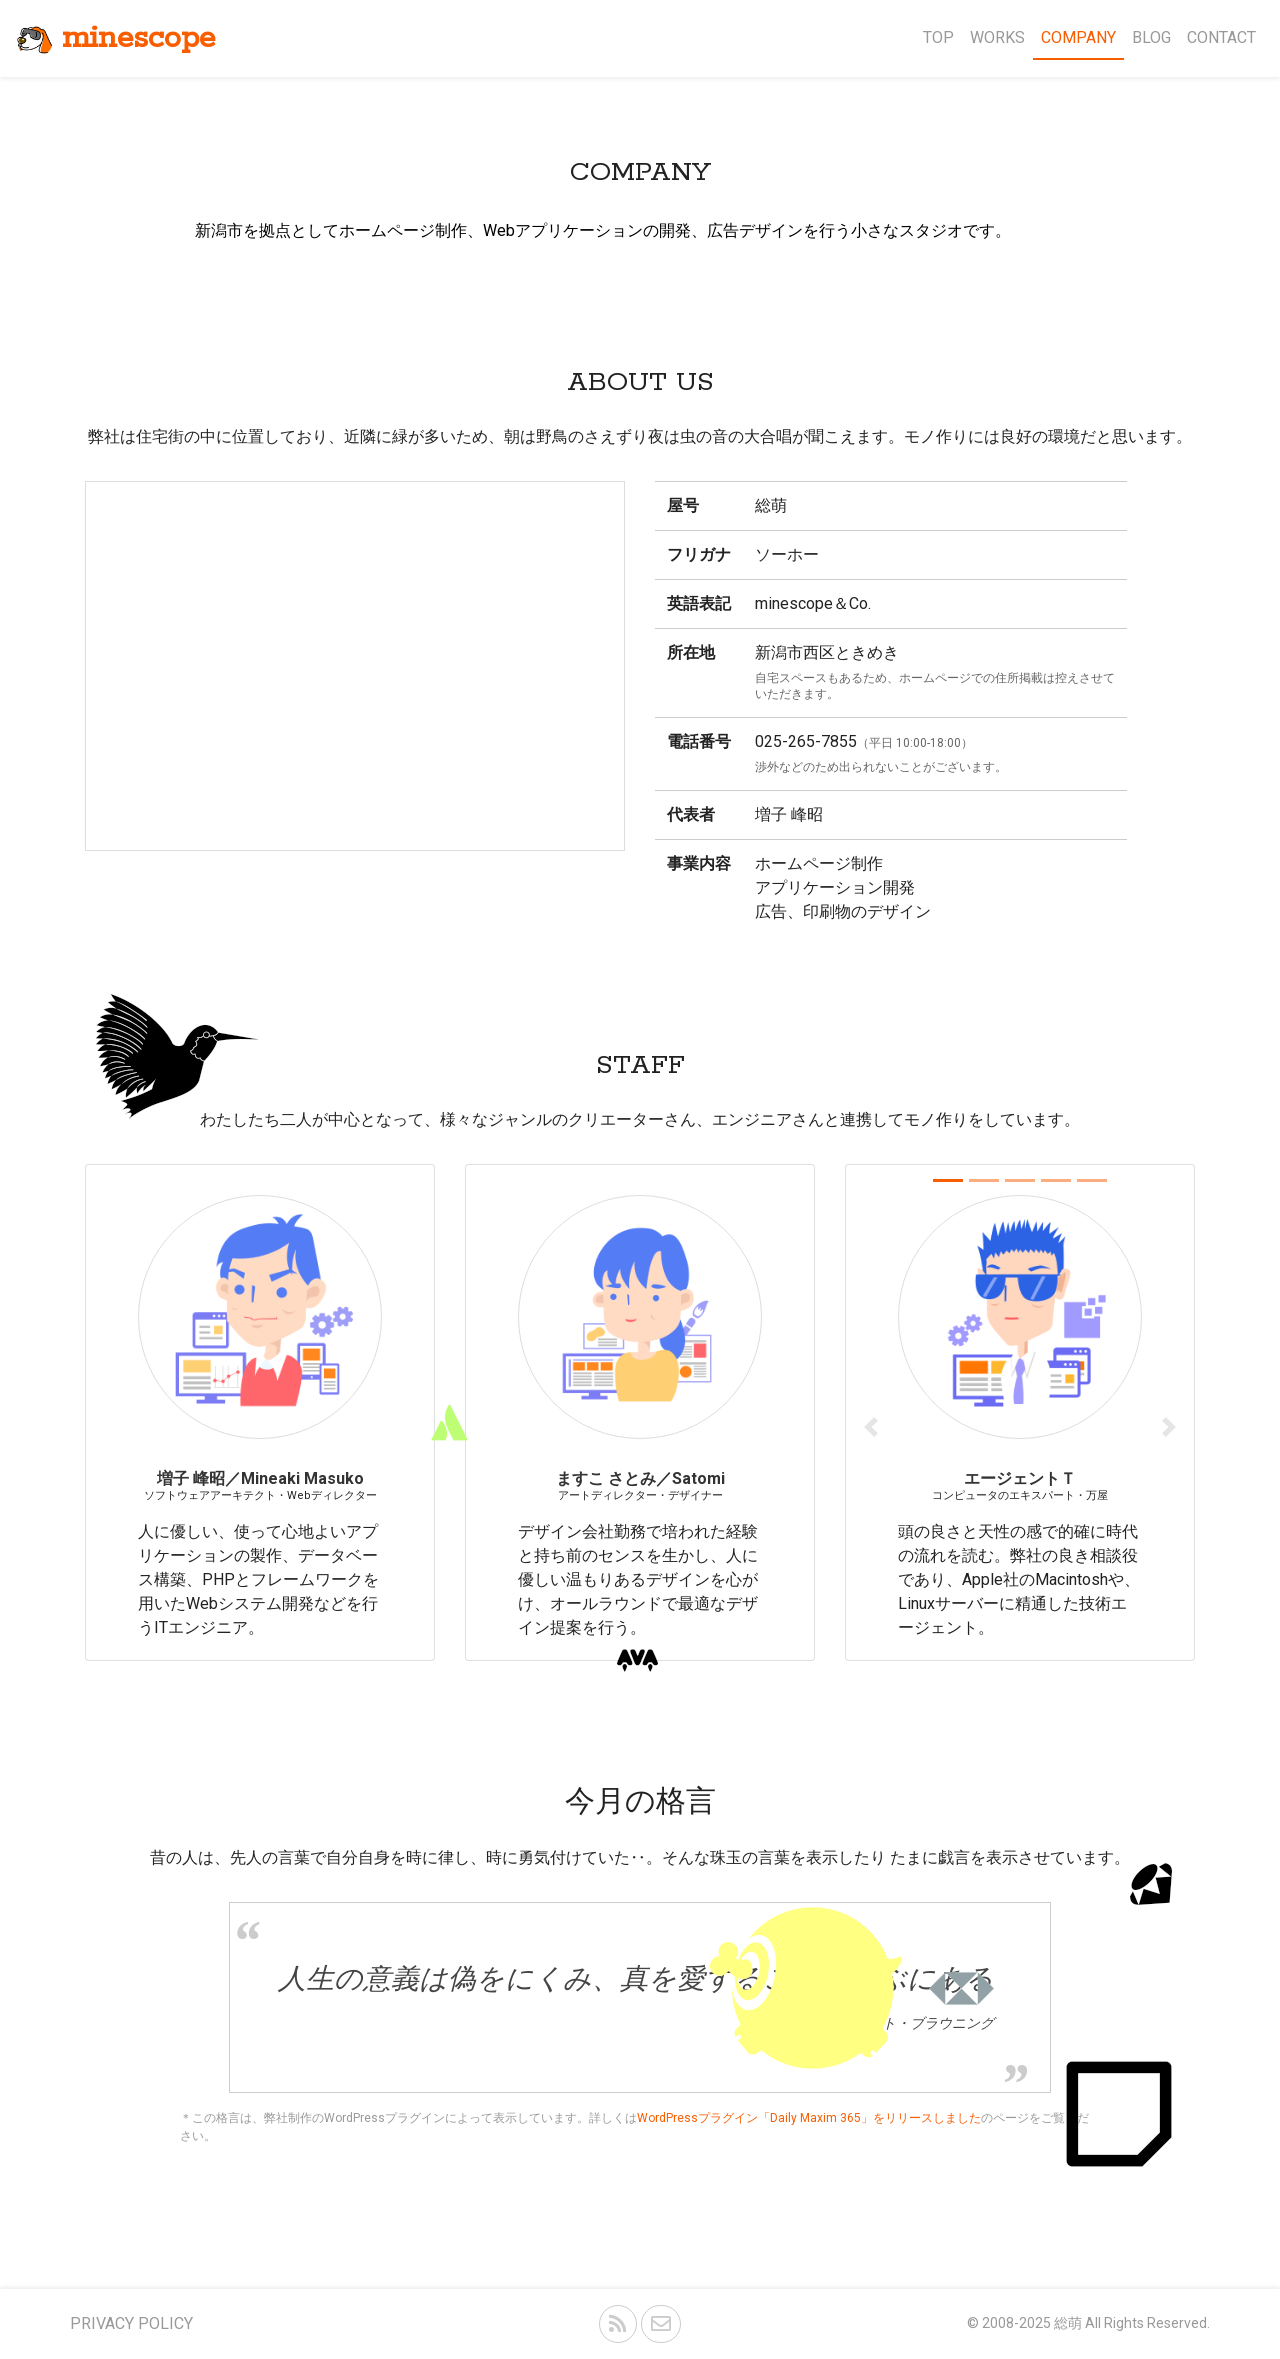  I want to click on open the Plurk social networking app, so click(806, 1988).